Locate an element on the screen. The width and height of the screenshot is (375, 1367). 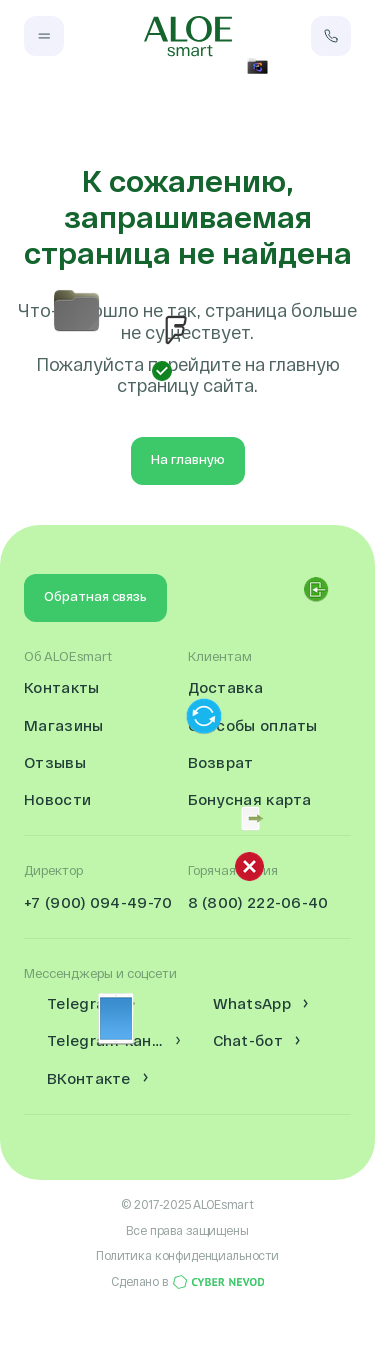
confirm or accept an action is located at coordinates (162, 371).